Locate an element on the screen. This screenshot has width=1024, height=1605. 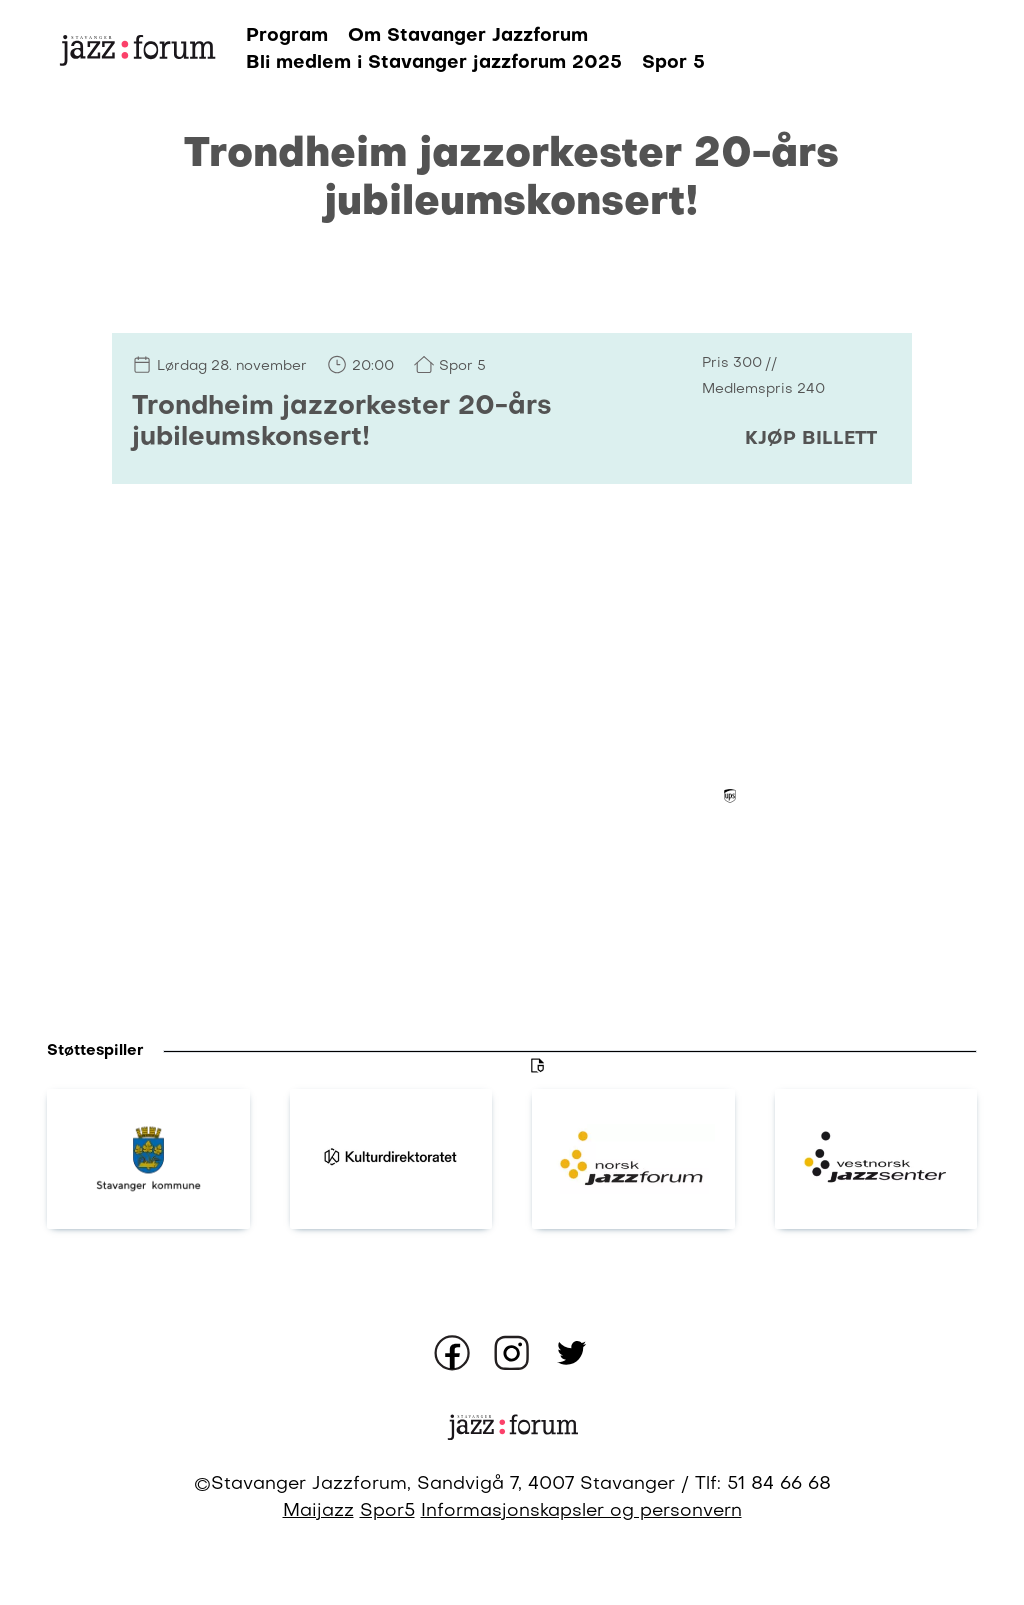
view protected or secured document is located at coordinates (537, 1065).